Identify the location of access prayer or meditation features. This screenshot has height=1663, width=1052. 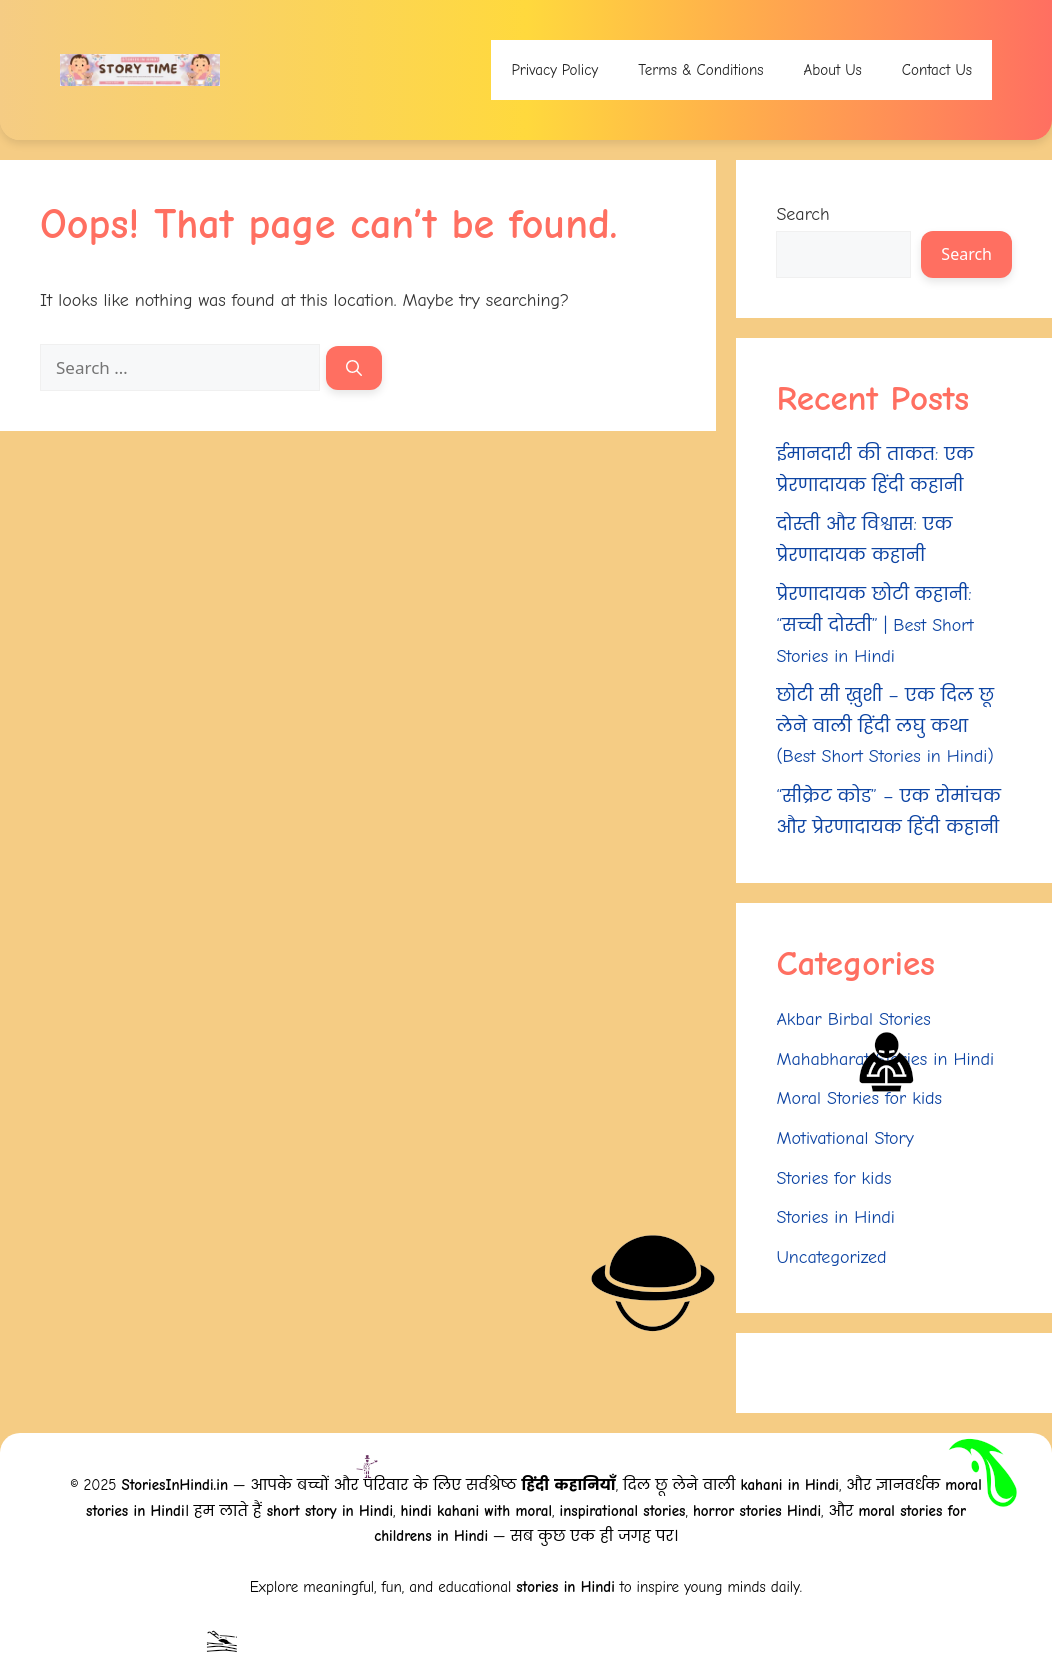
(886, 1062).